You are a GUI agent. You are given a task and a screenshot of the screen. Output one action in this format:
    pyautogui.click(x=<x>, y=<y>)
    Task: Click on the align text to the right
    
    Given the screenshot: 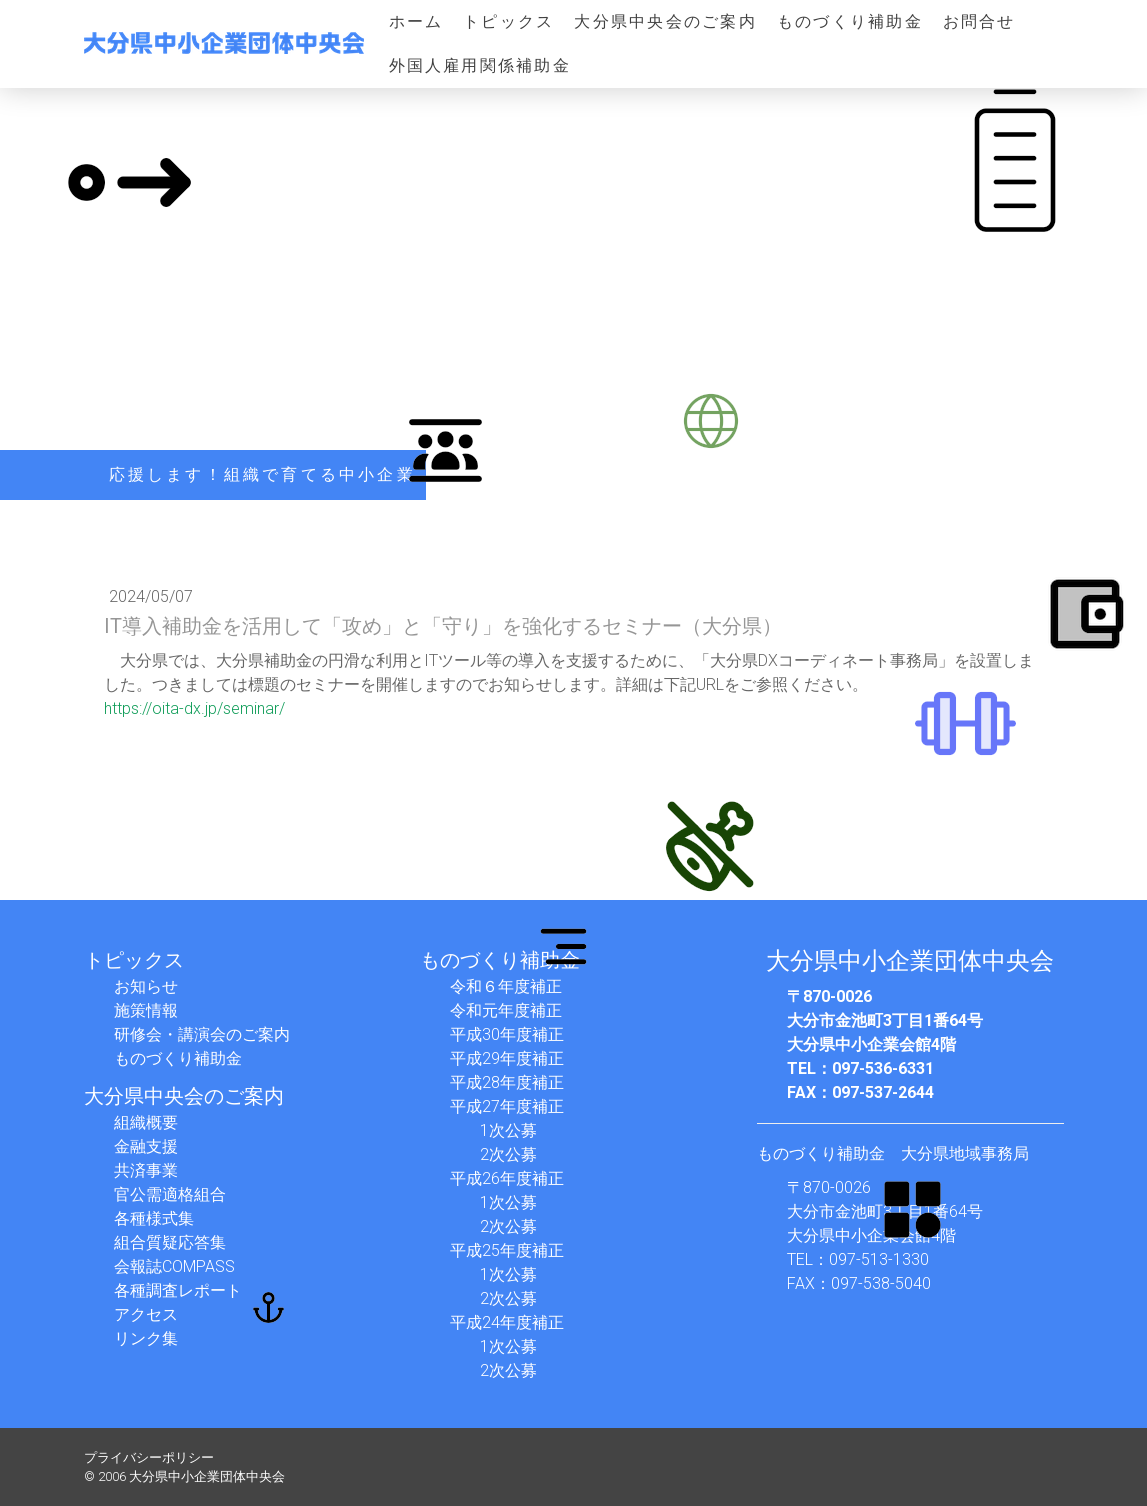 What is the action you would take?
    pyautogui.click(x=563, y=946)
    